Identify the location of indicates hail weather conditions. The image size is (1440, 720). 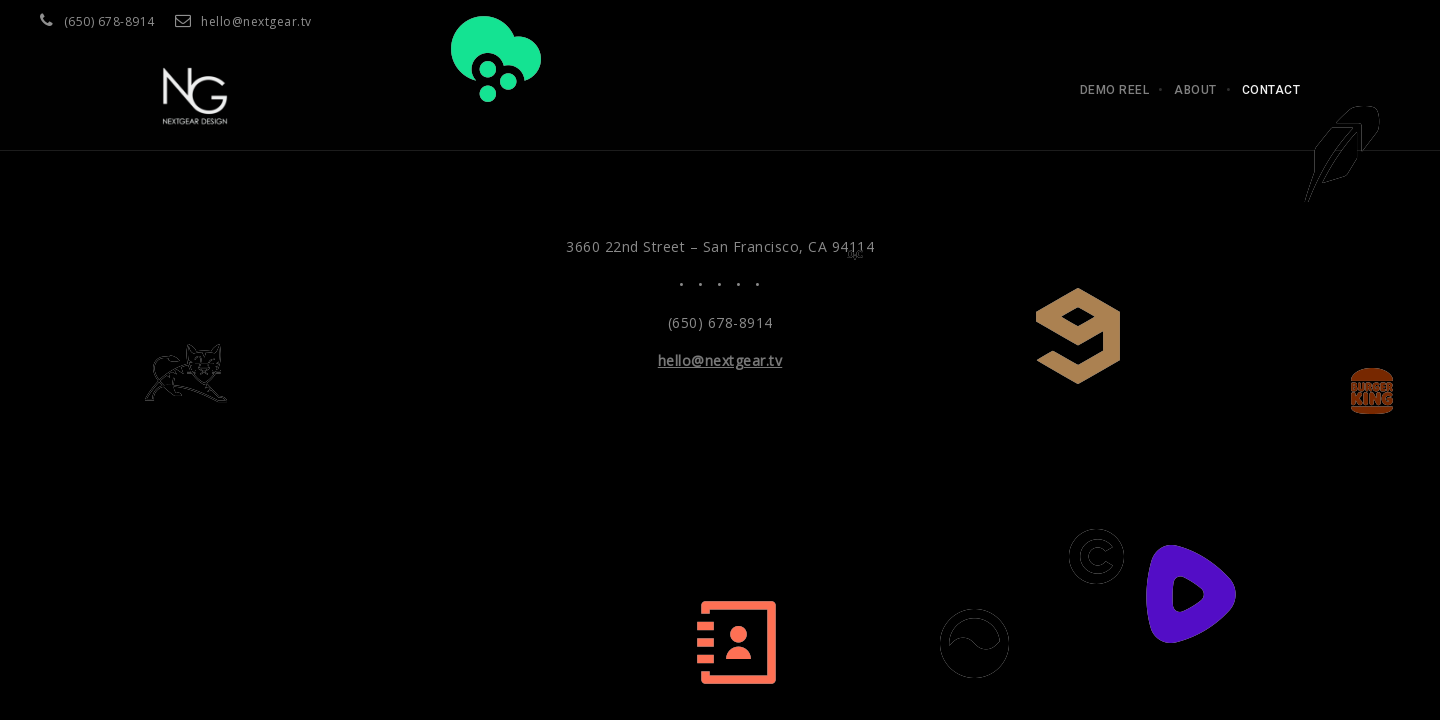
(496, 57).